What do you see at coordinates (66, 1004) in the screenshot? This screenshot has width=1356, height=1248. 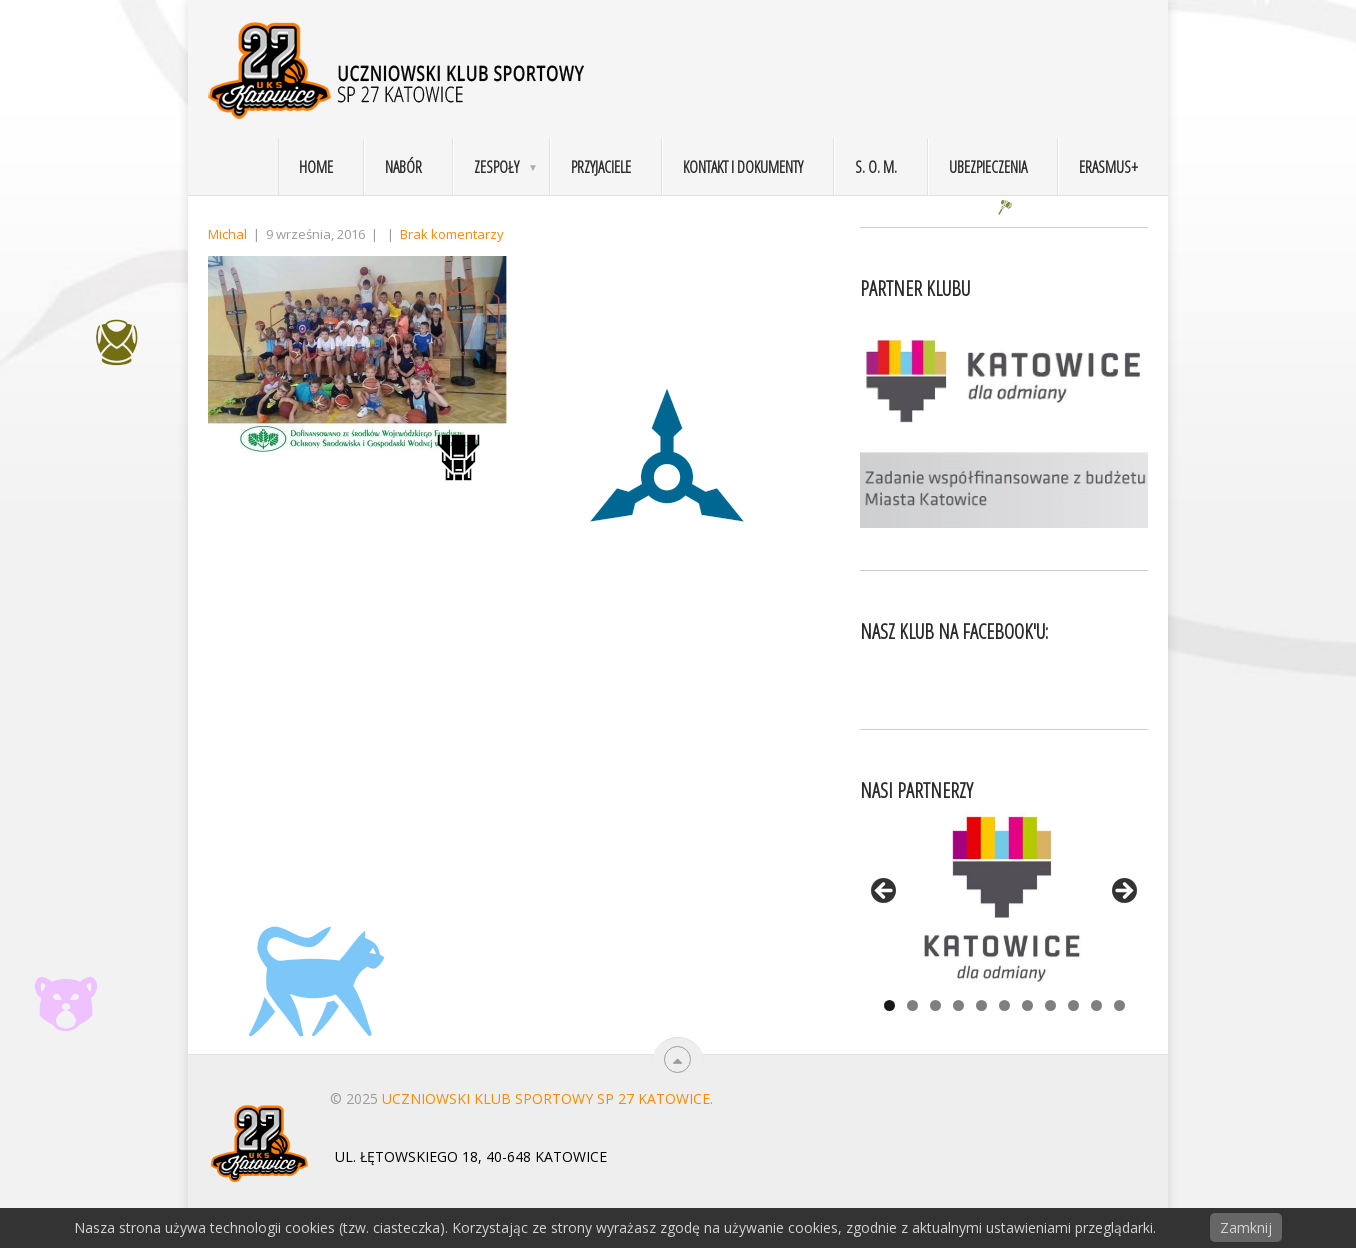 I see `represents a bear character or avatar in a game` at bounding box center [66, 1004].